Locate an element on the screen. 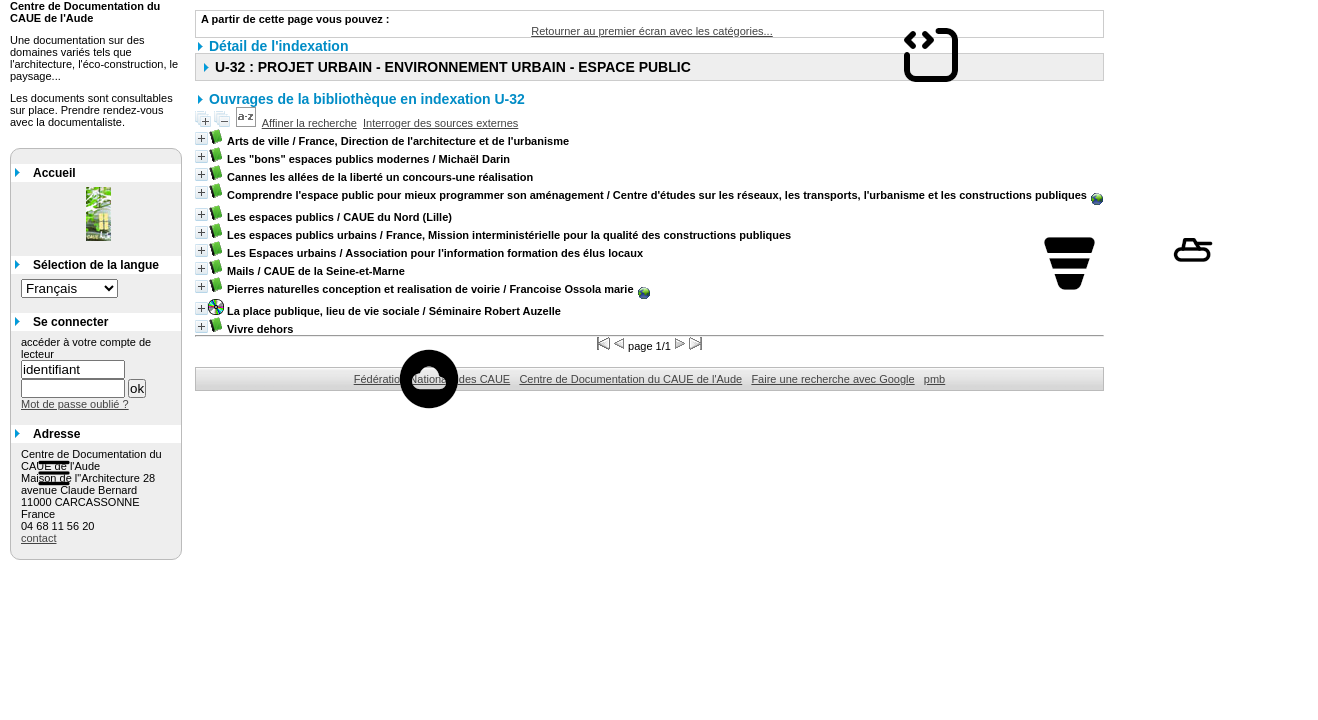  open navigation menu is located at coordinates (54, 473).